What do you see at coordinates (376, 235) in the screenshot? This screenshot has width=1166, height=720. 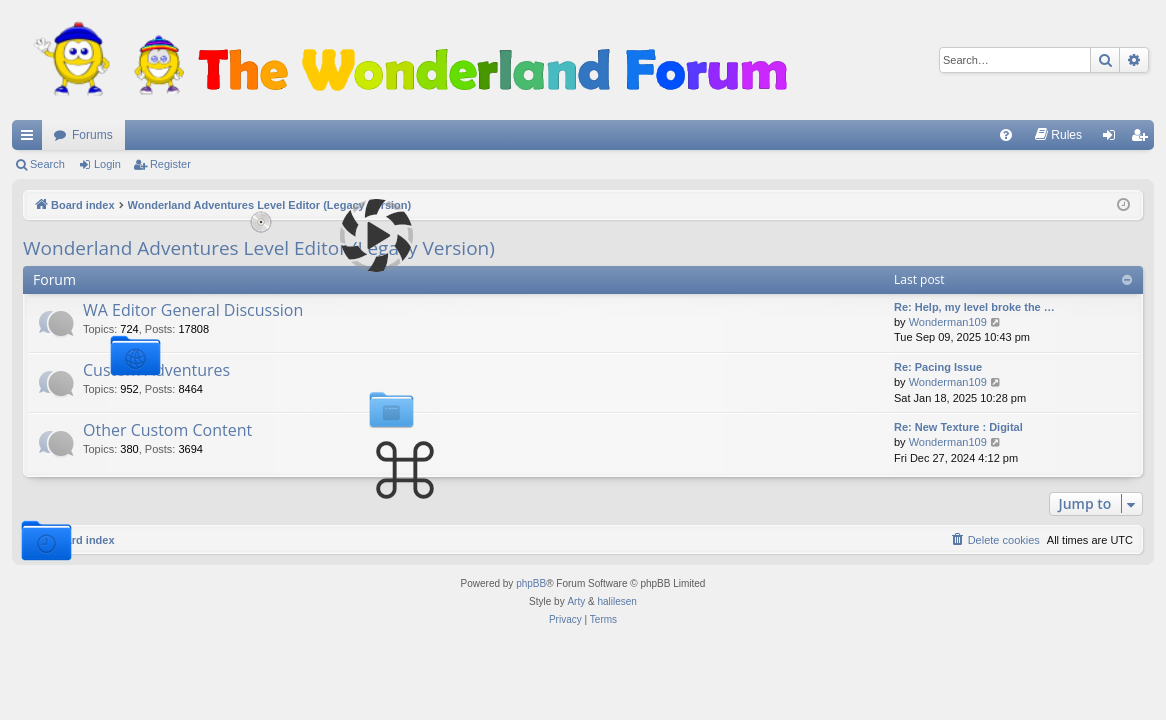 I see `open lollypop music player` at bounding box center [376, 235].